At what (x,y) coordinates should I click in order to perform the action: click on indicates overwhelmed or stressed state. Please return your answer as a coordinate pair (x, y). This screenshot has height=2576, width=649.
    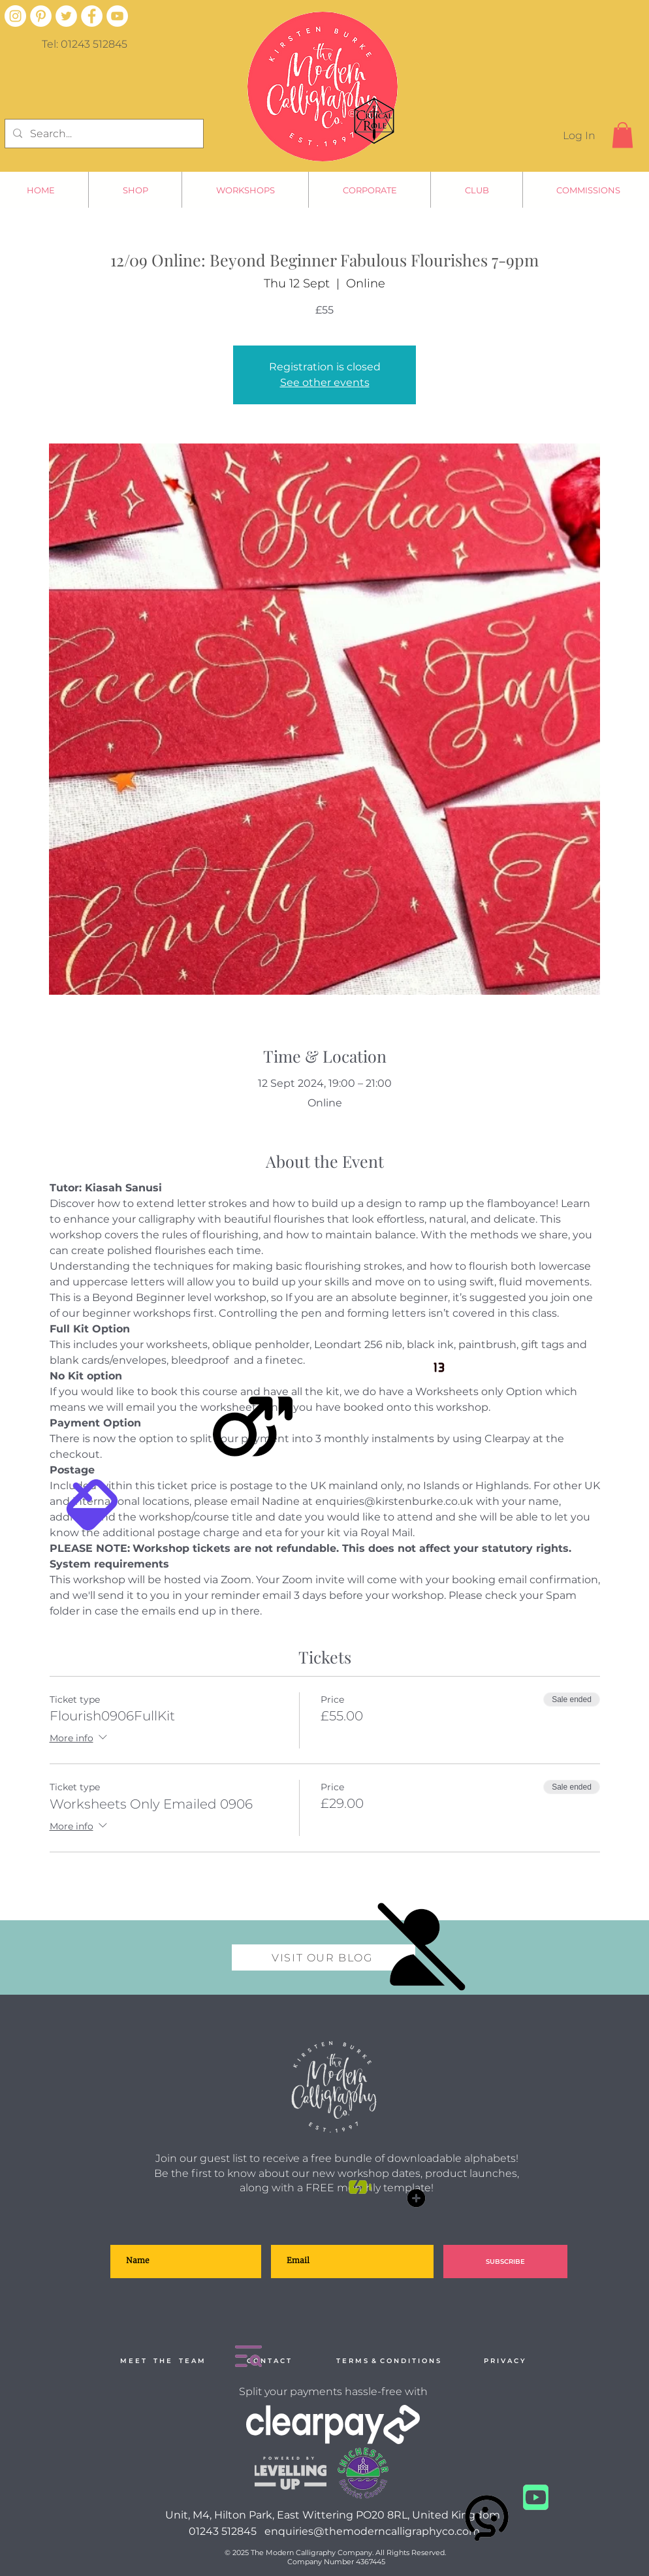
    Looking at the image, I should click on (486, 2517).